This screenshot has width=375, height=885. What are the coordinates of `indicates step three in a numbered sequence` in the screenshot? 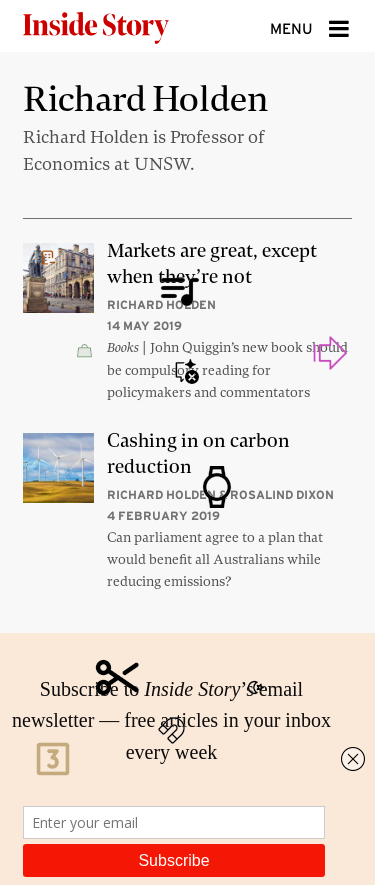 It's located at (53, 759).